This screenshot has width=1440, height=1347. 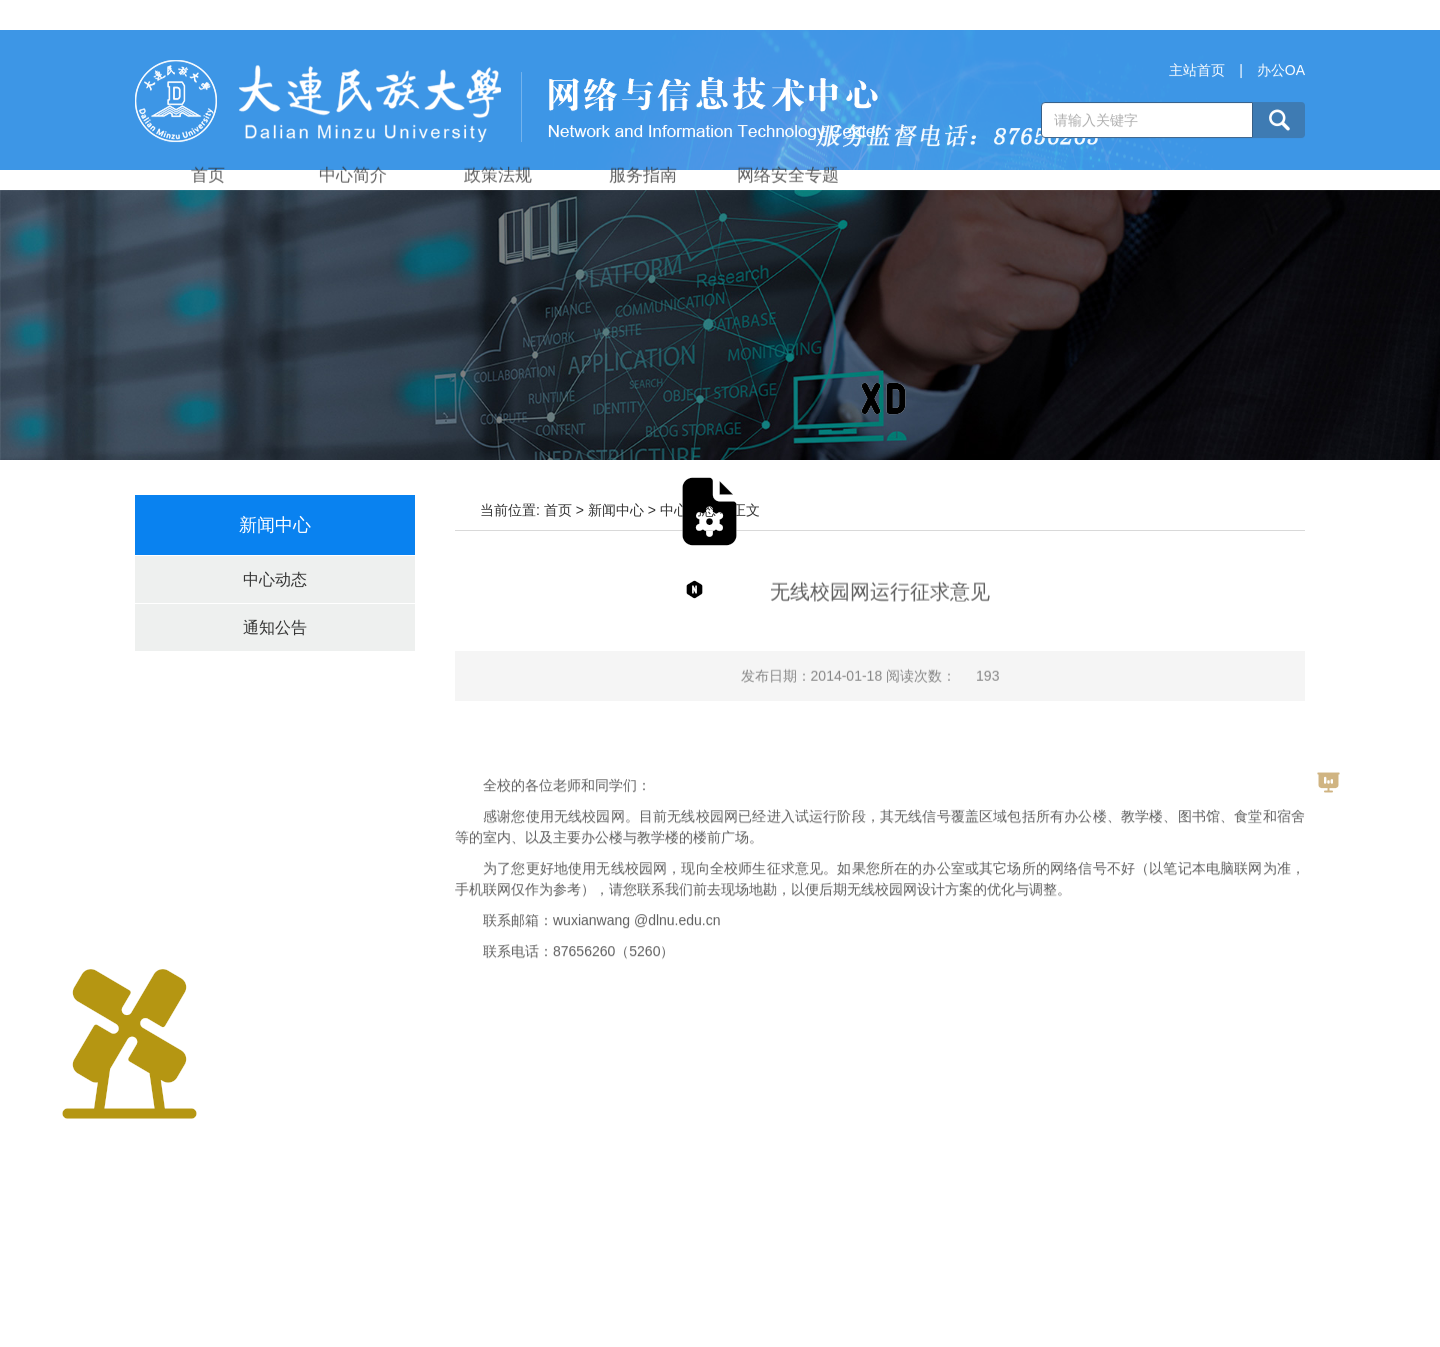 What do you see at coordinates (709, 511) in the screenshot?
I see `access file settings or preferences` at bounding box center [709, 511].